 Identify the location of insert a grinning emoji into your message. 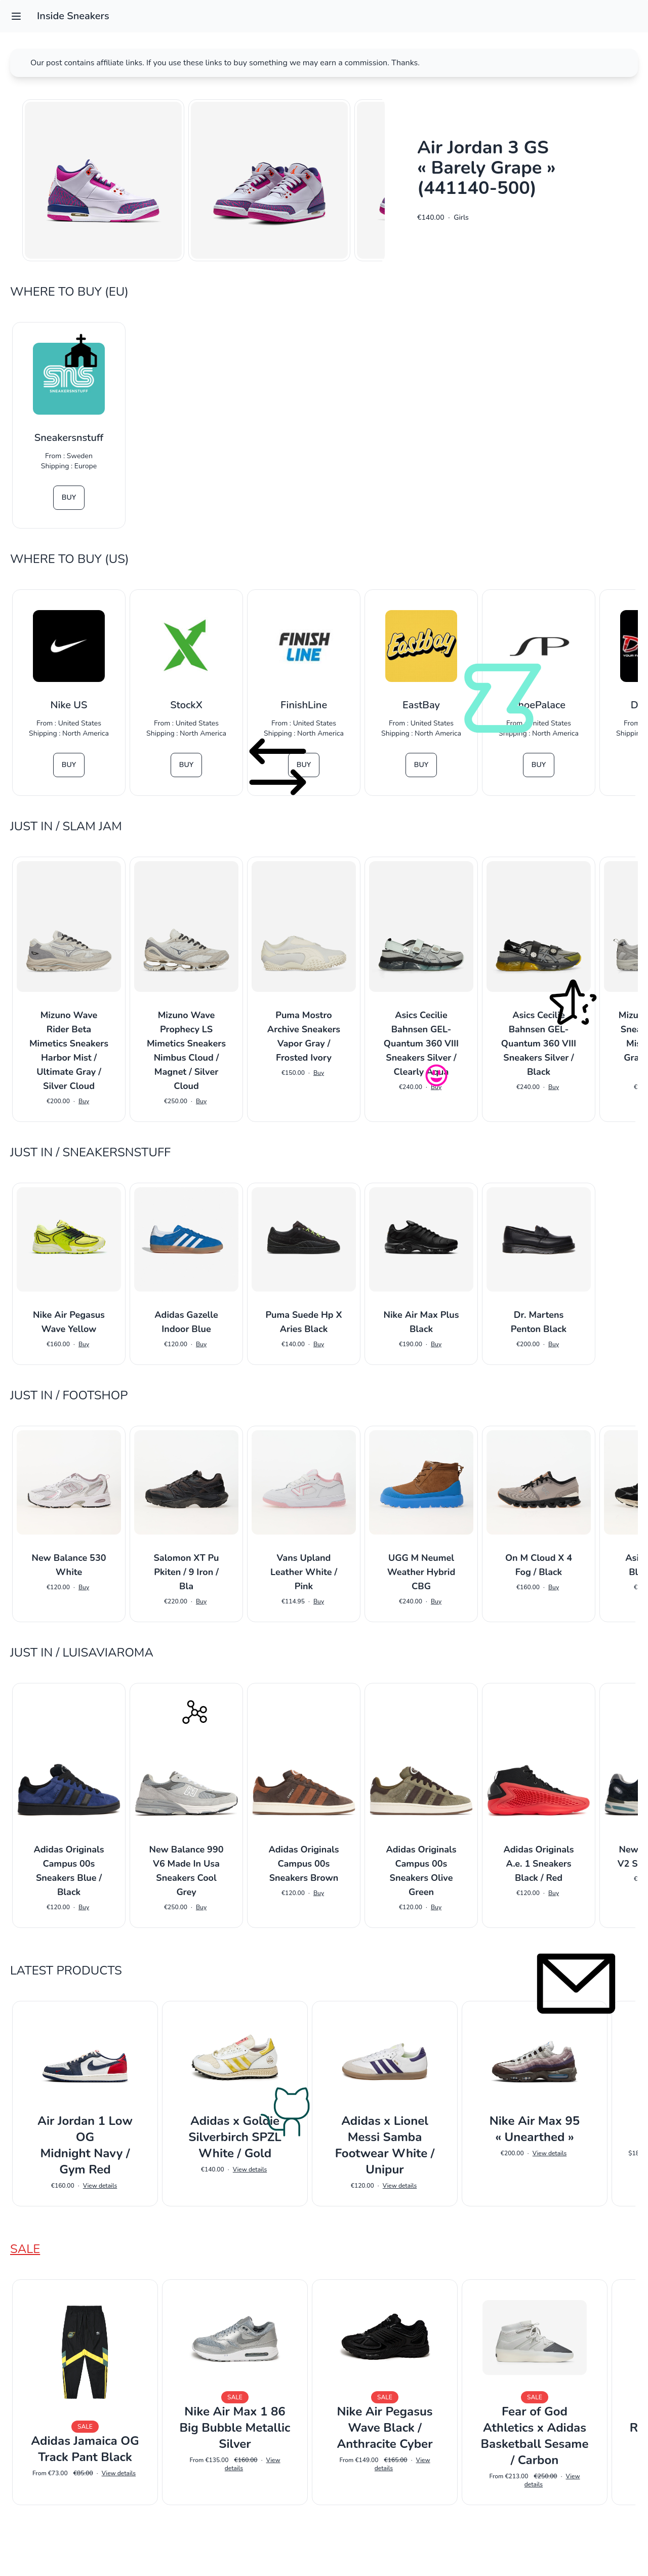
(436, 1075).